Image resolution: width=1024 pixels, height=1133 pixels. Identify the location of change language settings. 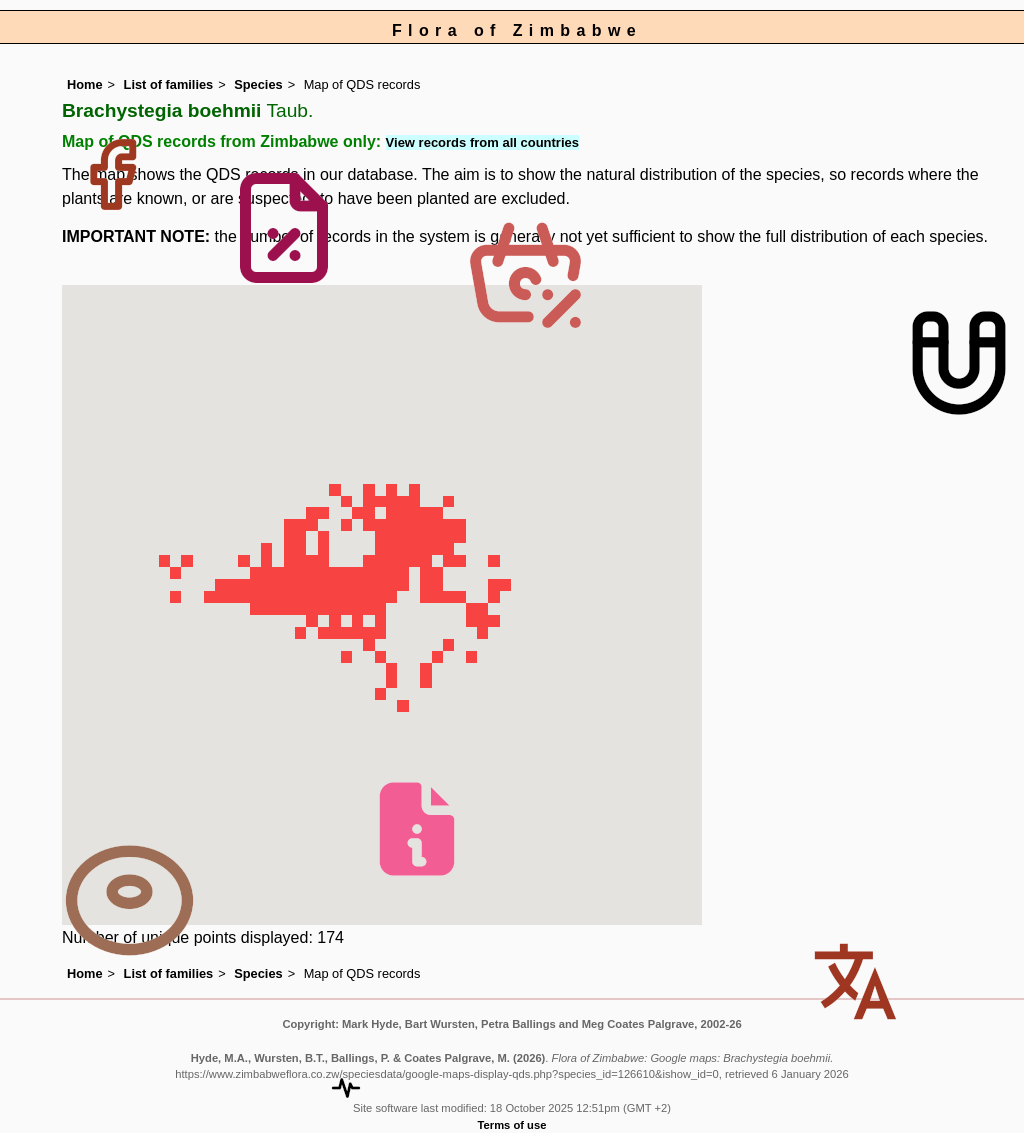
(855, 981).